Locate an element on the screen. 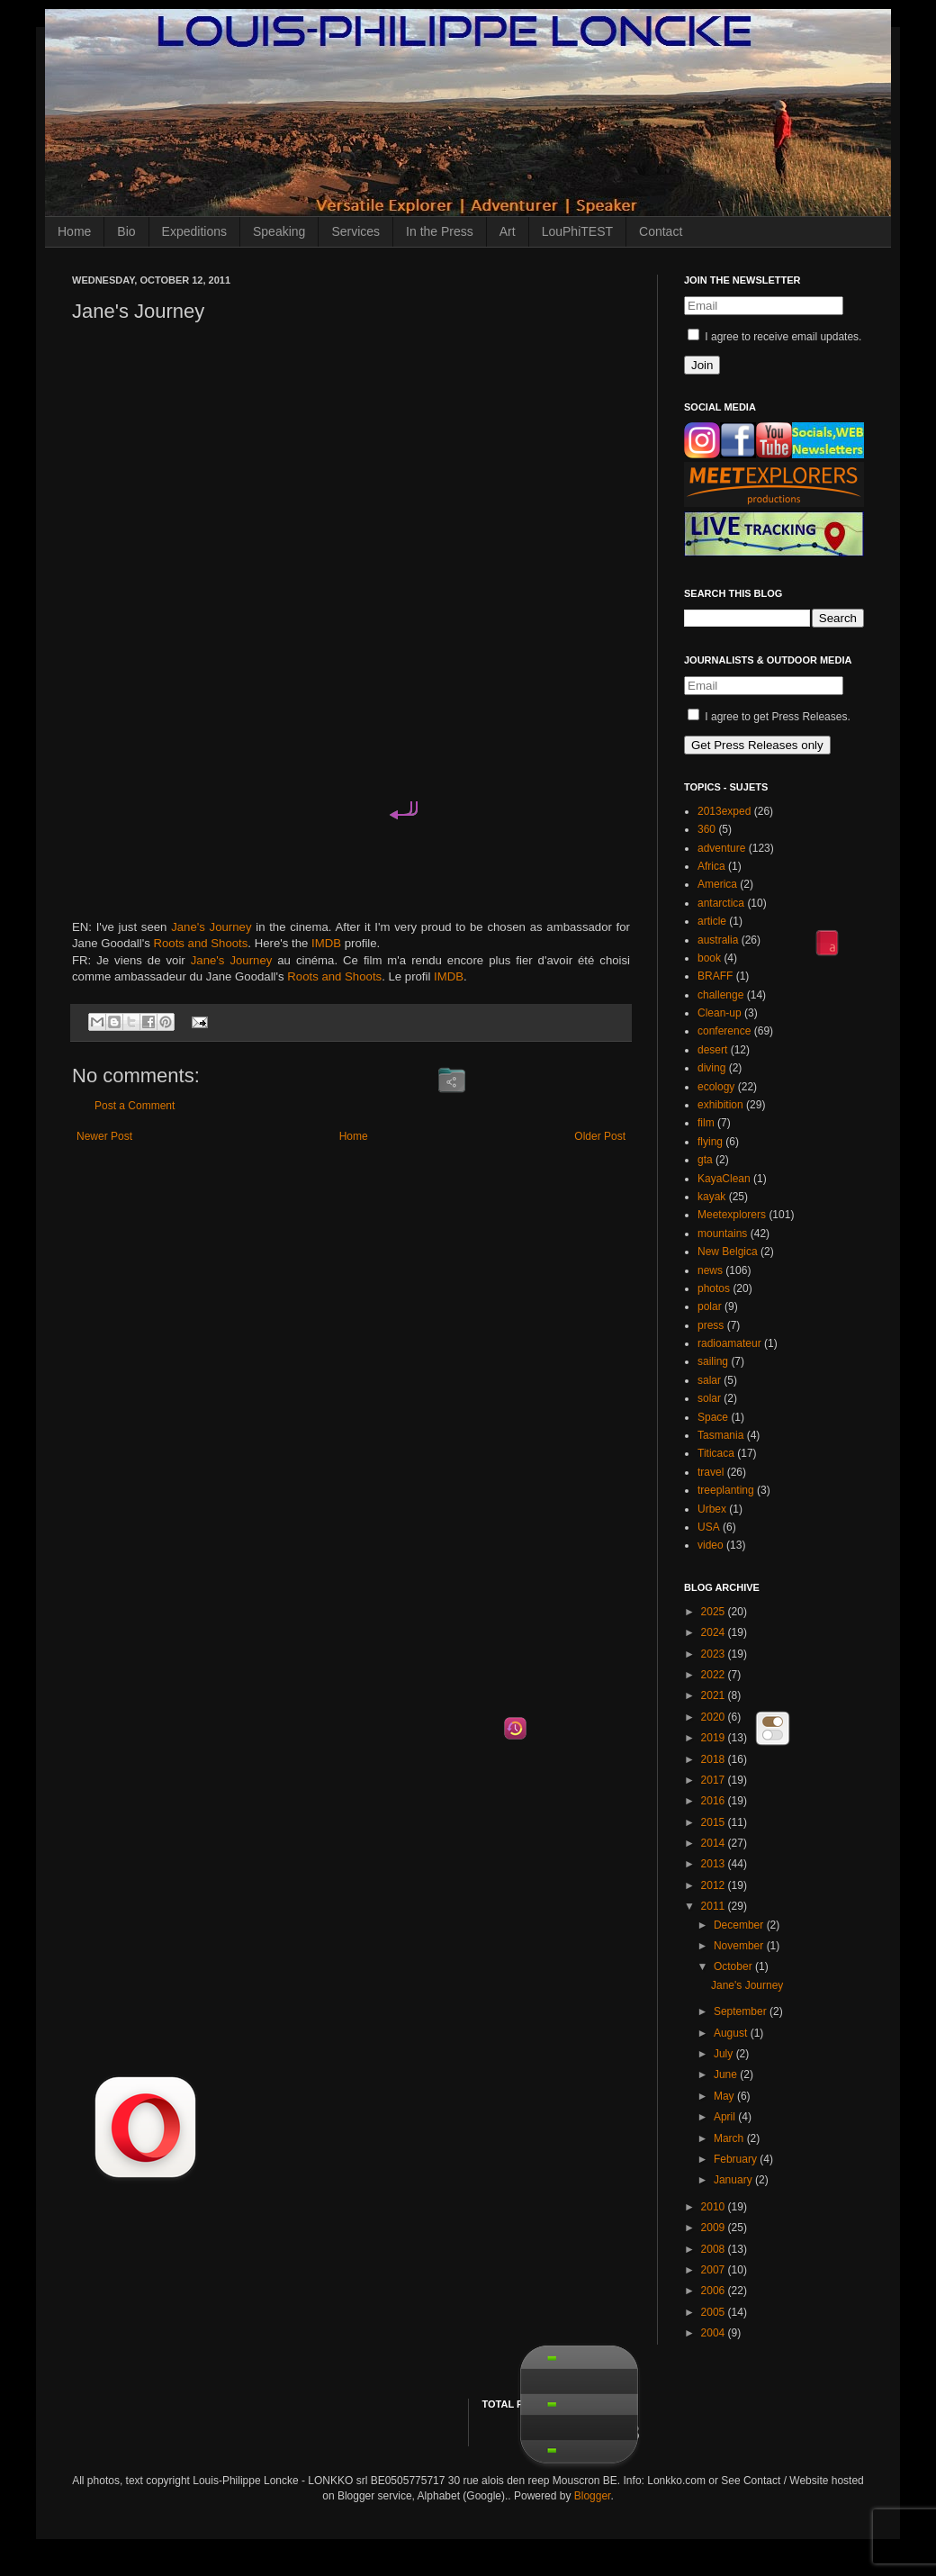  reply to all recipients of an email is located at coordinates (403, 809).